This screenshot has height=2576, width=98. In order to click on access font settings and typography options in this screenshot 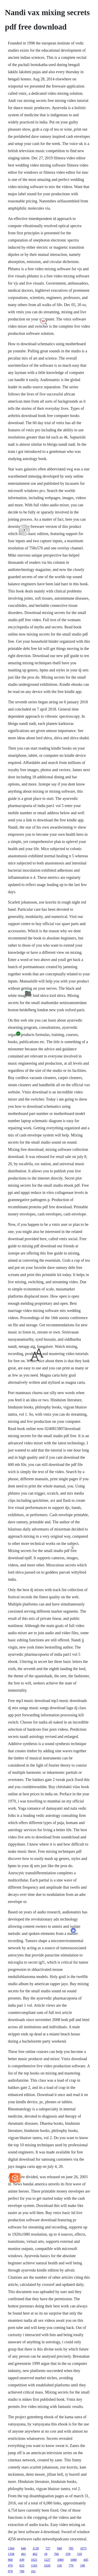, I will do `click(37, 1355)`.